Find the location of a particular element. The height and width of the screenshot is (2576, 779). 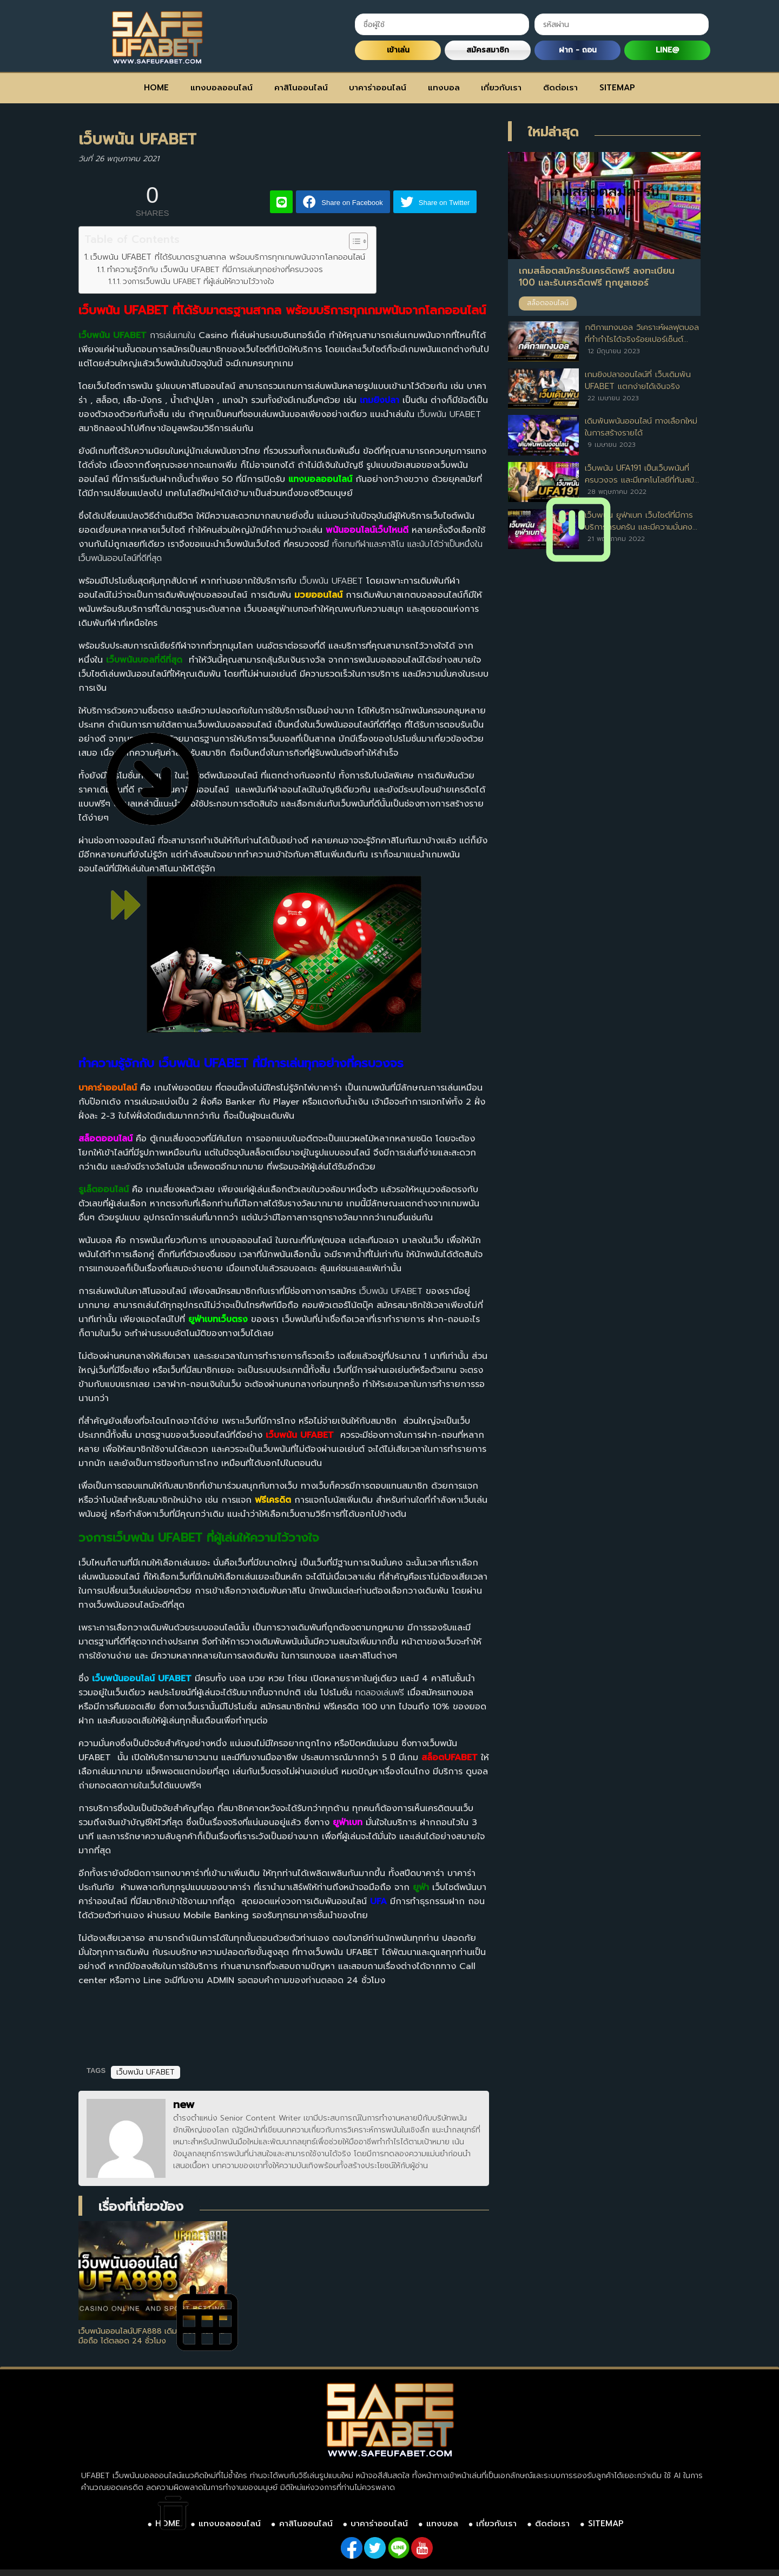

align content to top-left corner is located at coordinates (578, 530).